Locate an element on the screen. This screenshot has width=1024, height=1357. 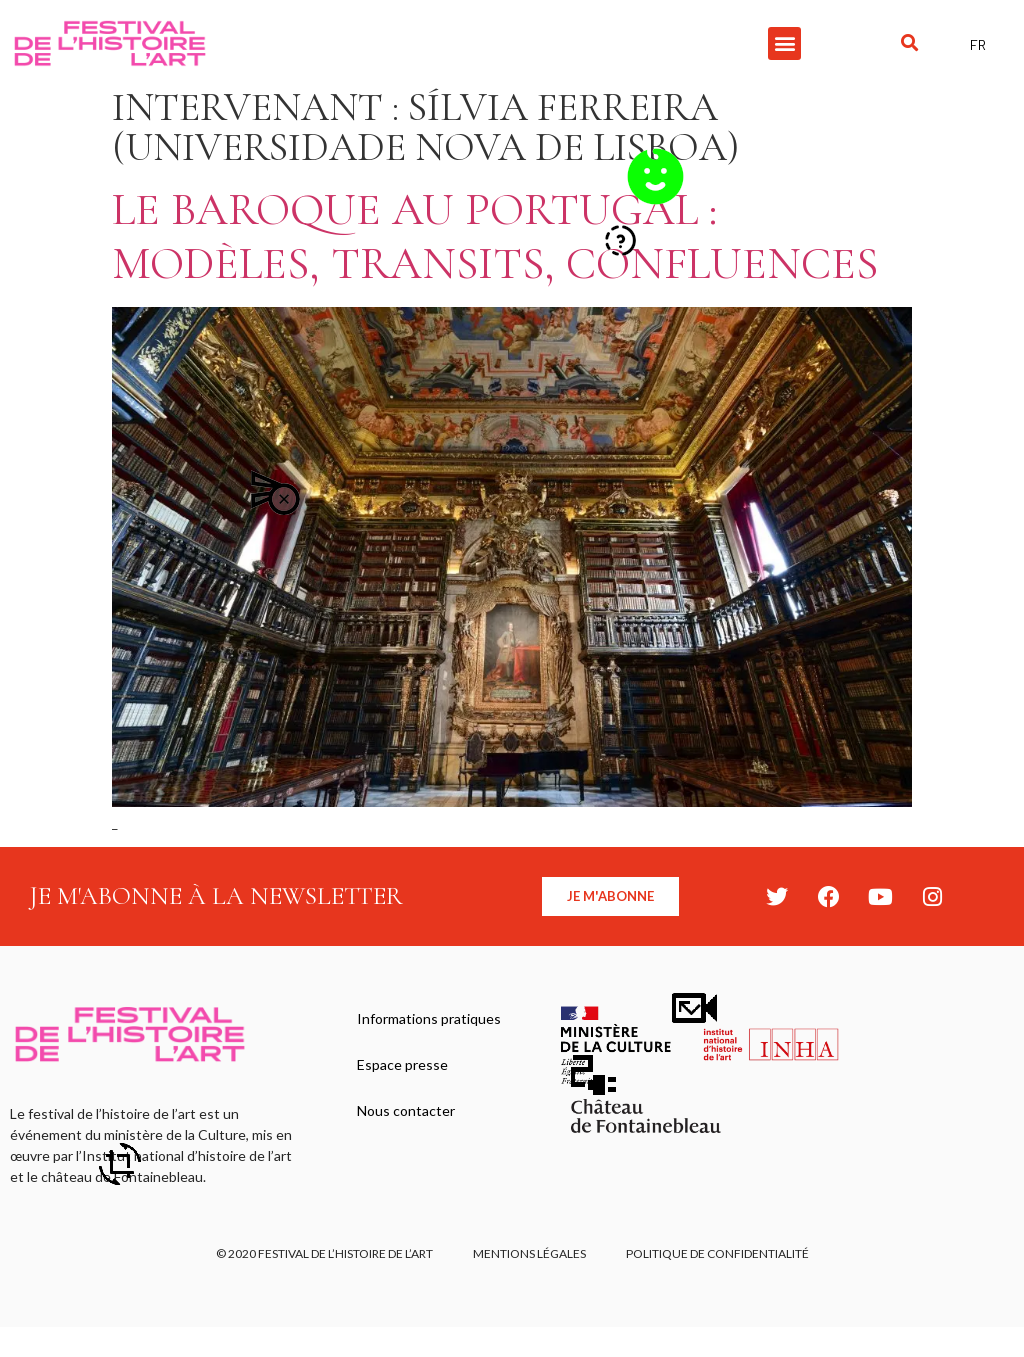
switch to kids mode or child-friendly content is located at coordinates (655, 176).